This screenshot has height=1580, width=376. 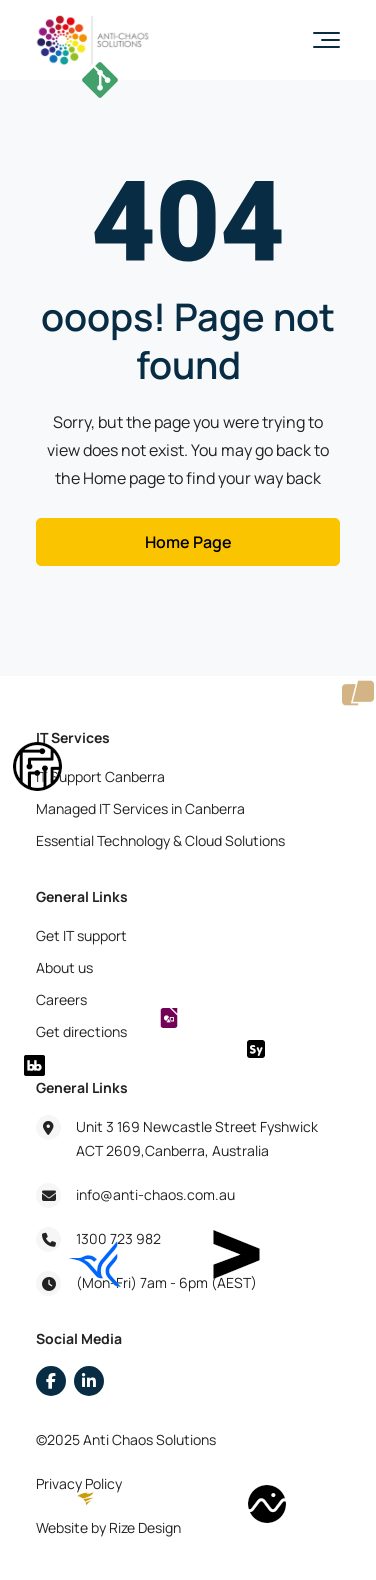 What do you see at coordinates (100, 80) in the screenshot?
I see `git version control logo` at bounding box center [100, 80].